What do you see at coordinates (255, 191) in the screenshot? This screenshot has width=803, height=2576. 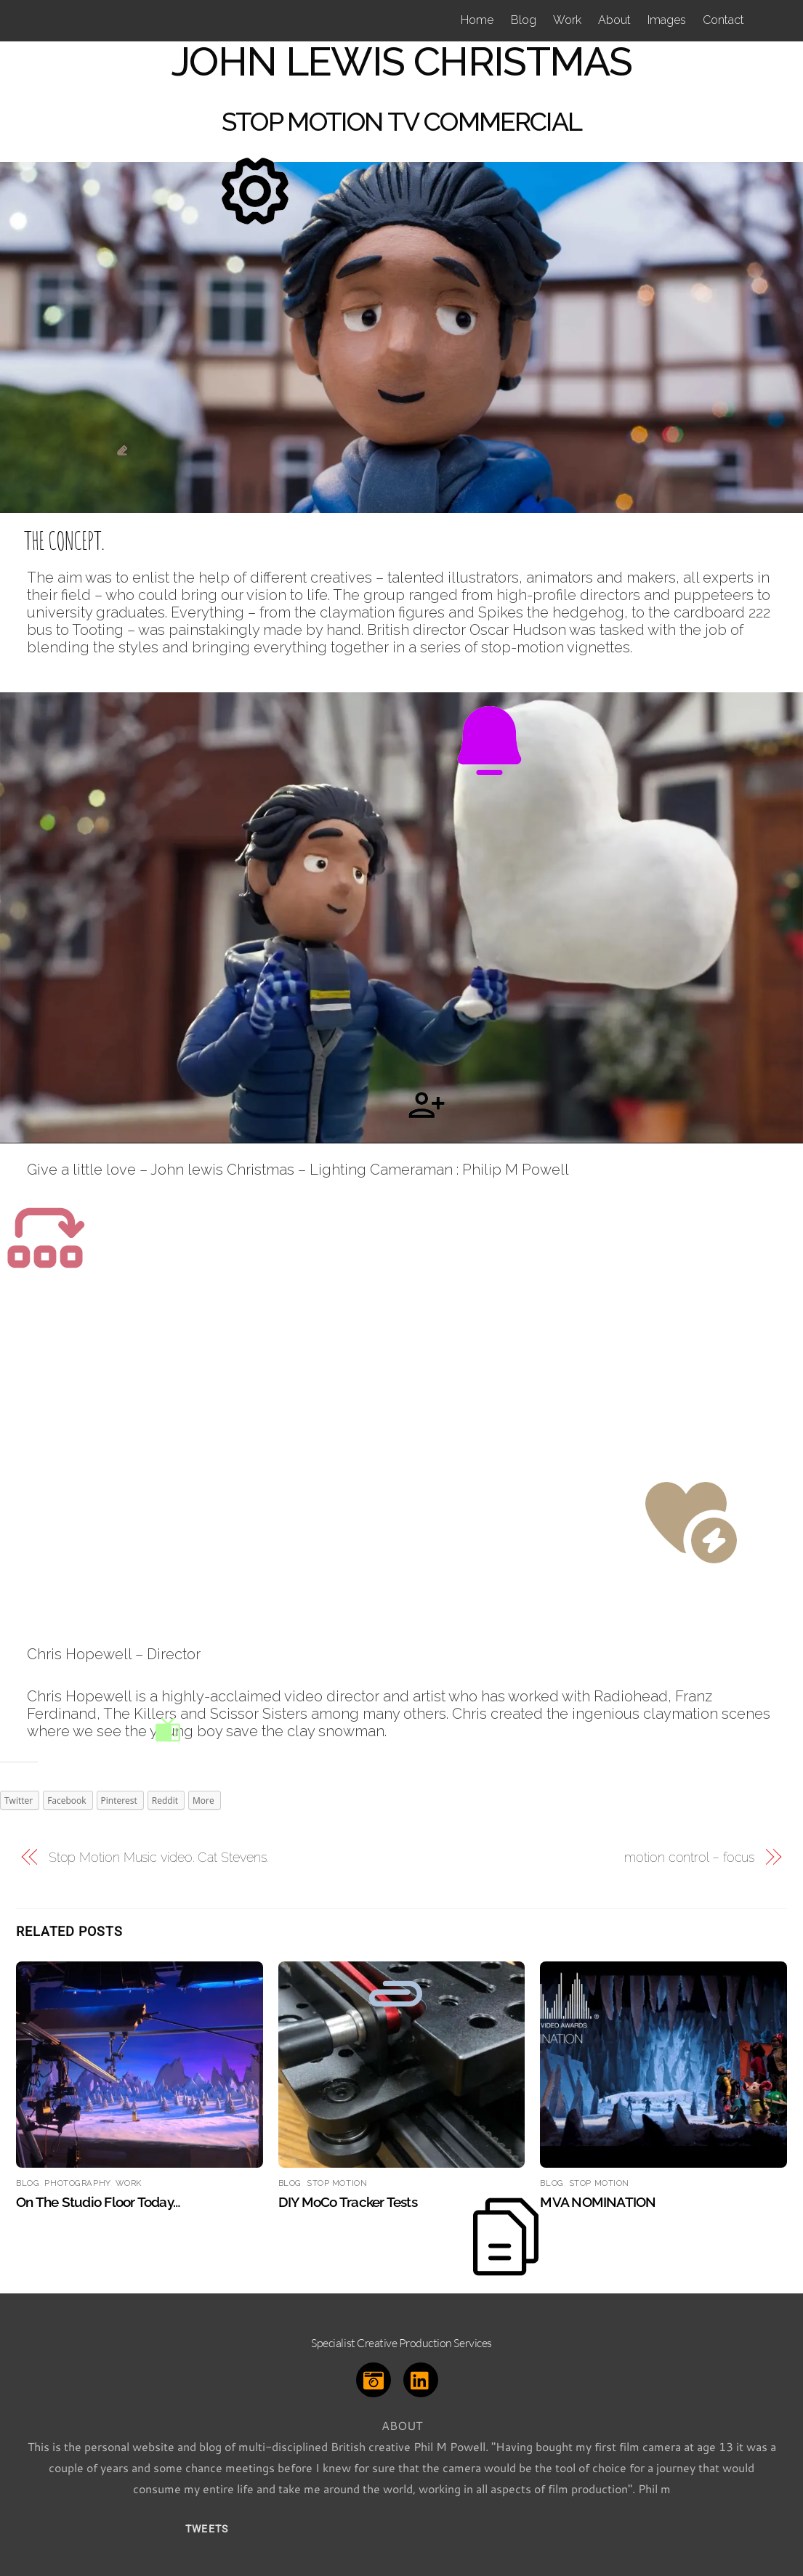 I see `access settings` at bounding box center [255, 191].